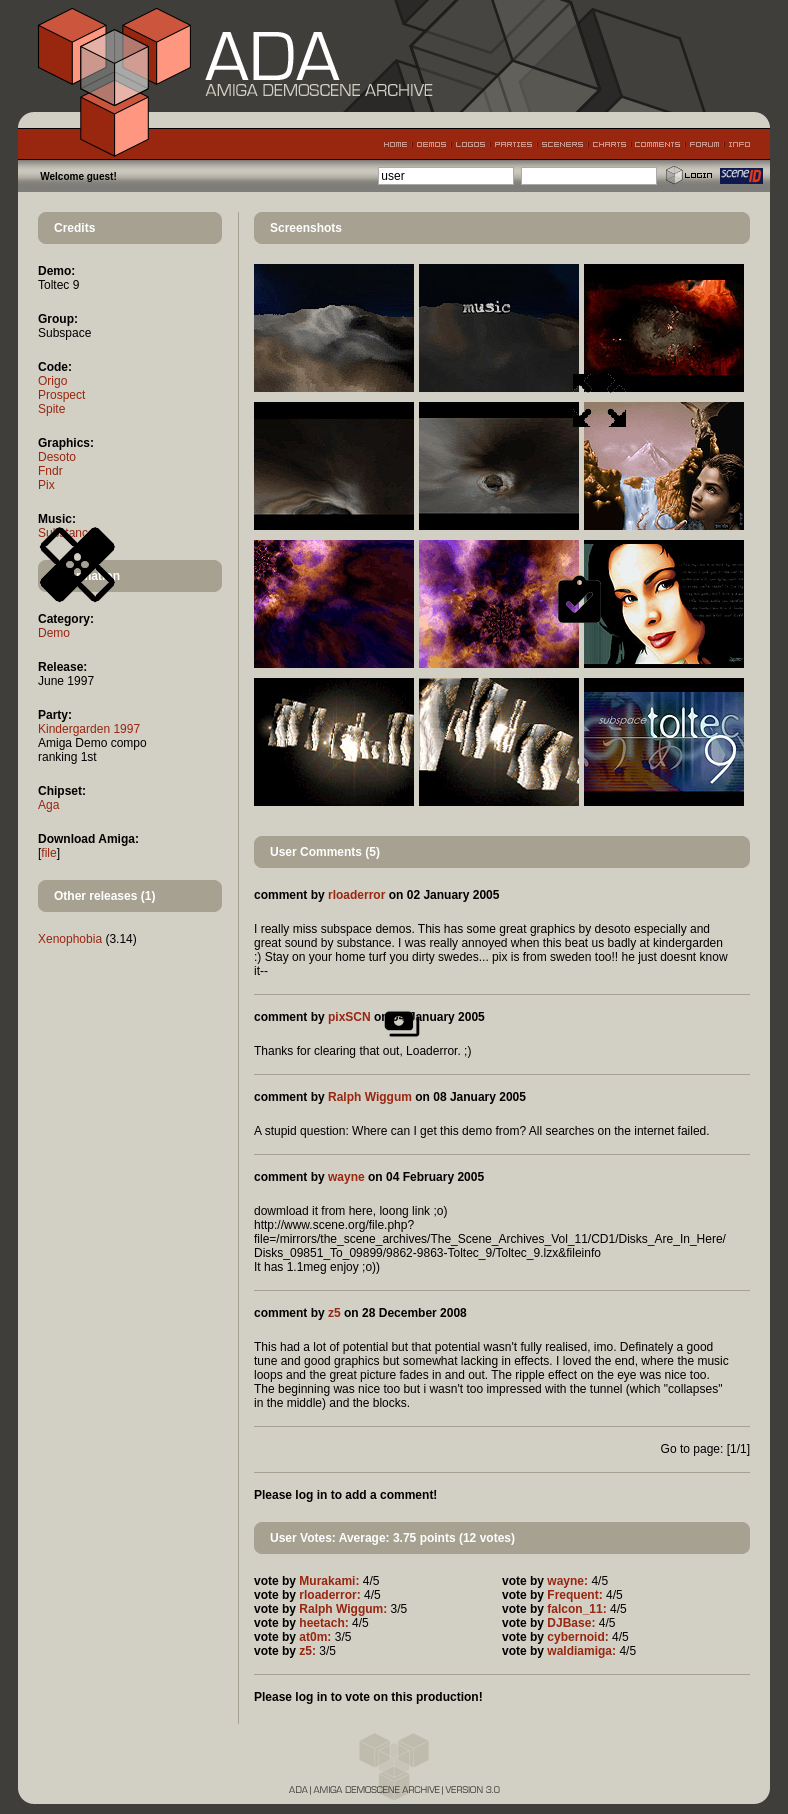 Image resolution: width=788 pixels, height=1814 pixels. What do you see at coordinates (599, 400) in the screenshot?
I see `expand to fullscreen view` at bounding box center [599, 400].